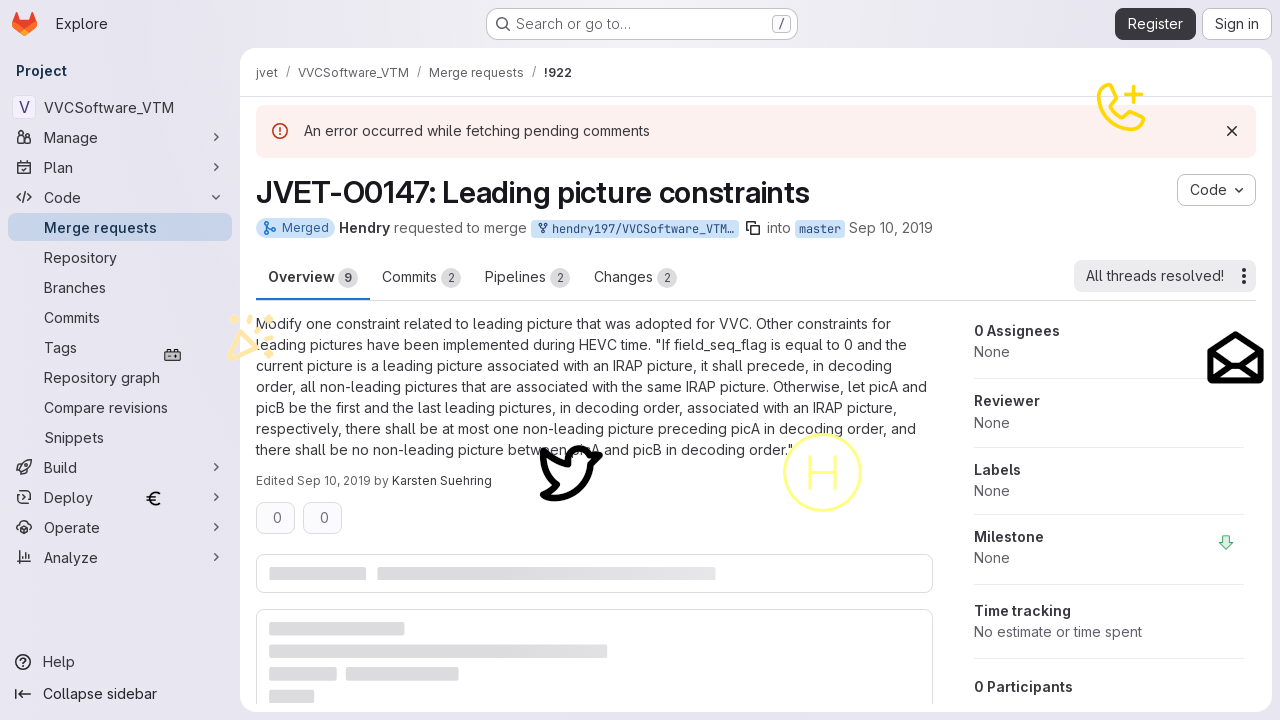  Describe the element at coordinates (568, 471) in the screenshot. I see `share to twitter` at that location.